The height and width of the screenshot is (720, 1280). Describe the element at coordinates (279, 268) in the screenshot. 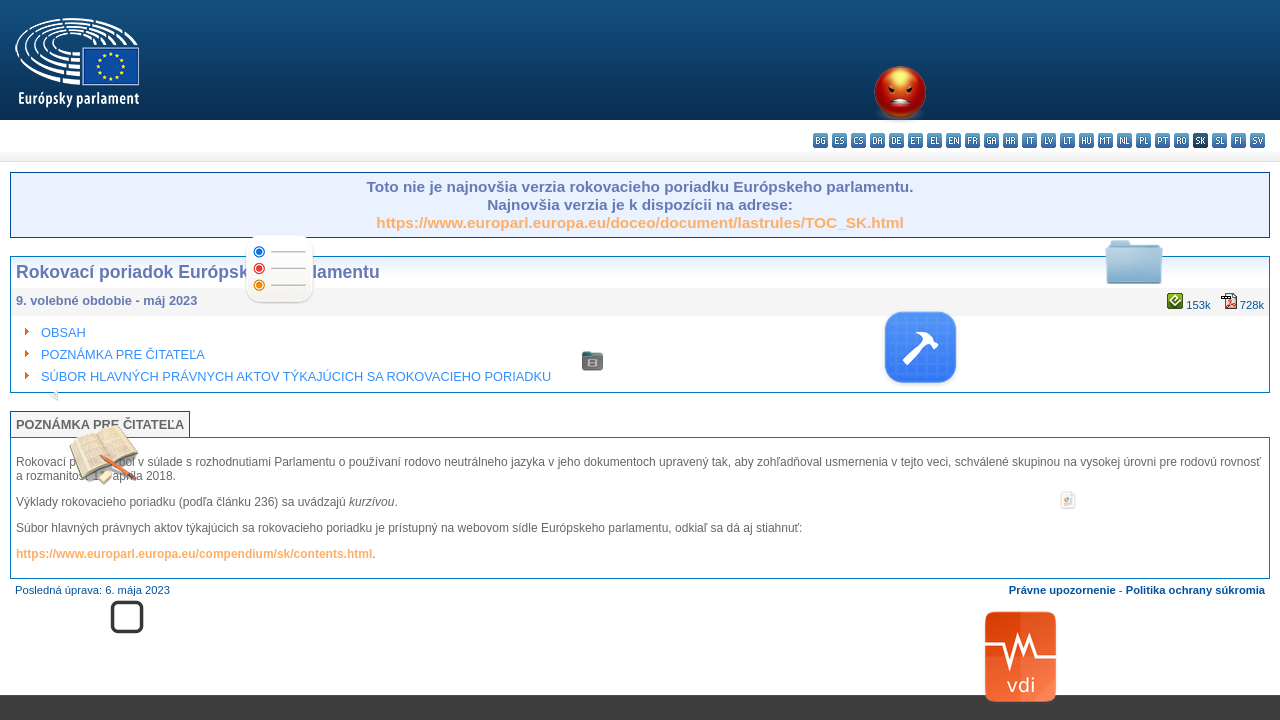

I see `open the reminders app` at that location.